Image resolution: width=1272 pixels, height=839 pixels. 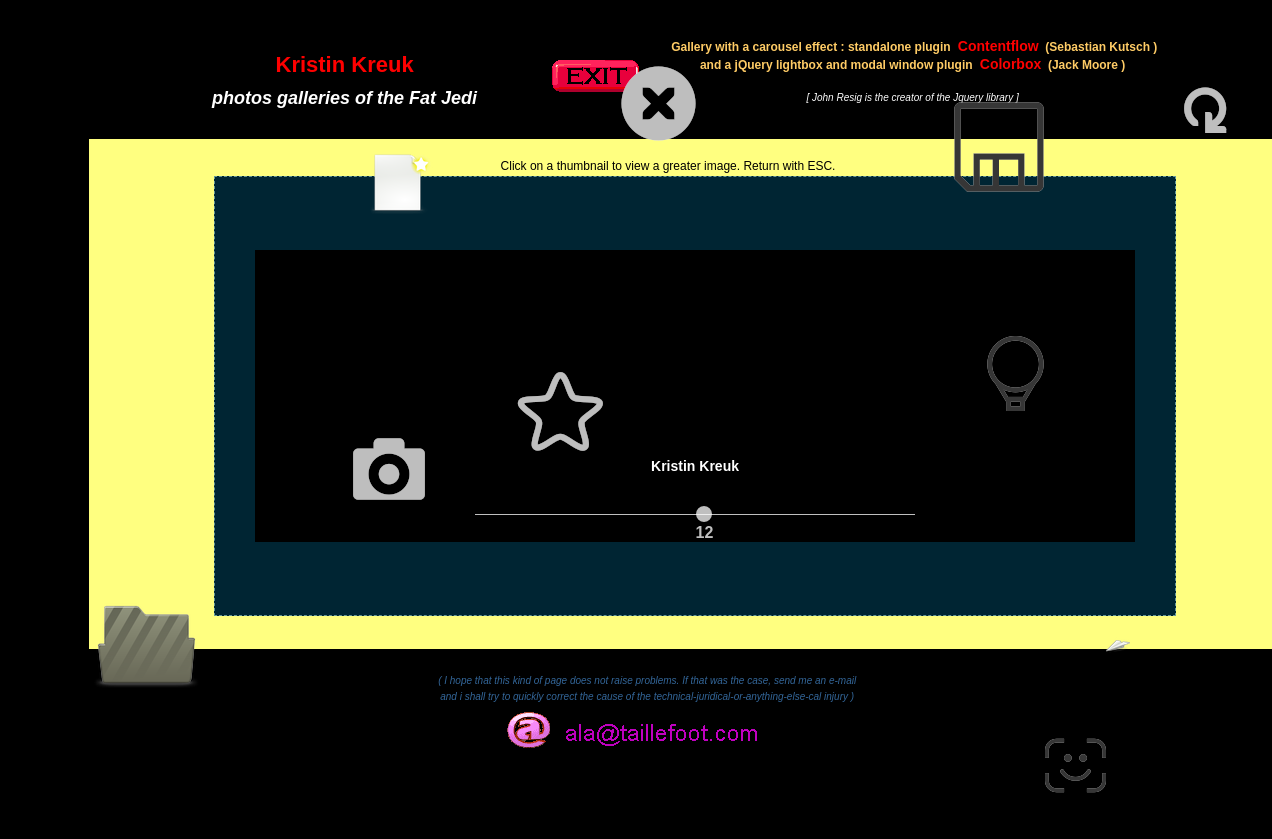 I want to click on send document or file, so click(x=1118, y=646).